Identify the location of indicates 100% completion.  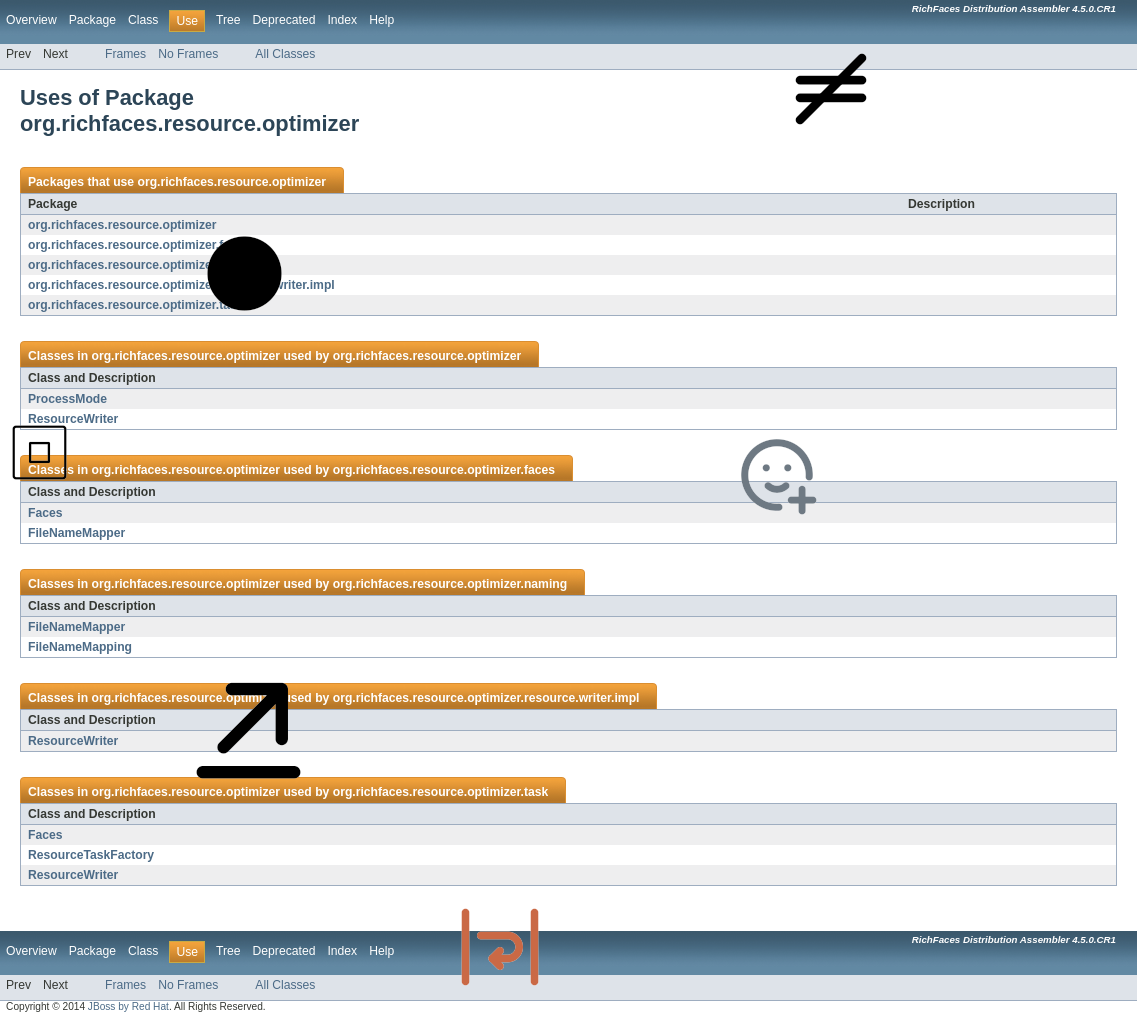
(244, 273).